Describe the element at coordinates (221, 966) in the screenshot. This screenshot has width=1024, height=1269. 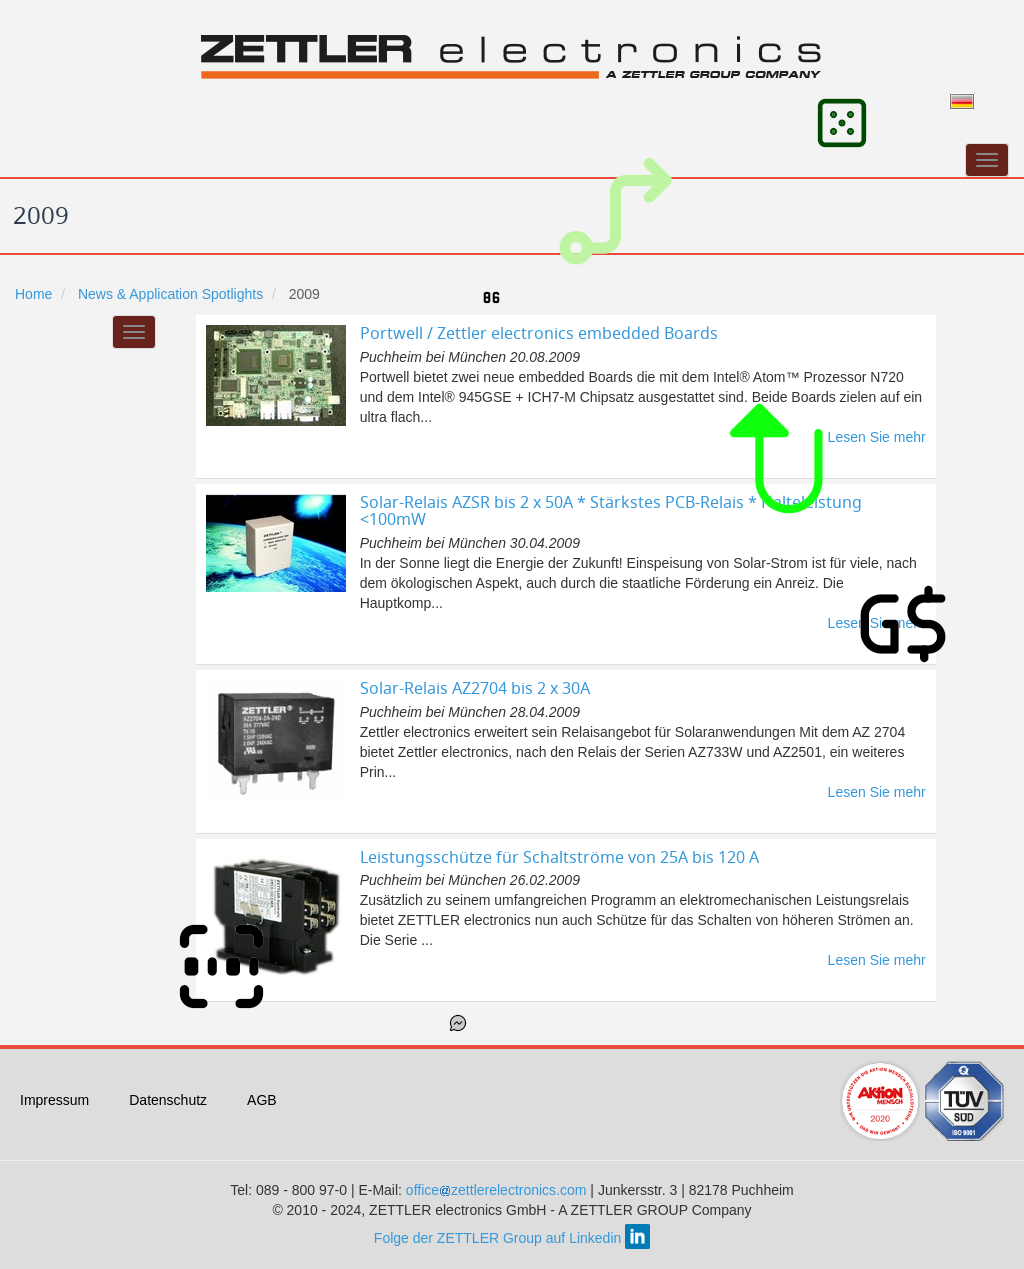
I see `scan a barcode or QR code` at that location.